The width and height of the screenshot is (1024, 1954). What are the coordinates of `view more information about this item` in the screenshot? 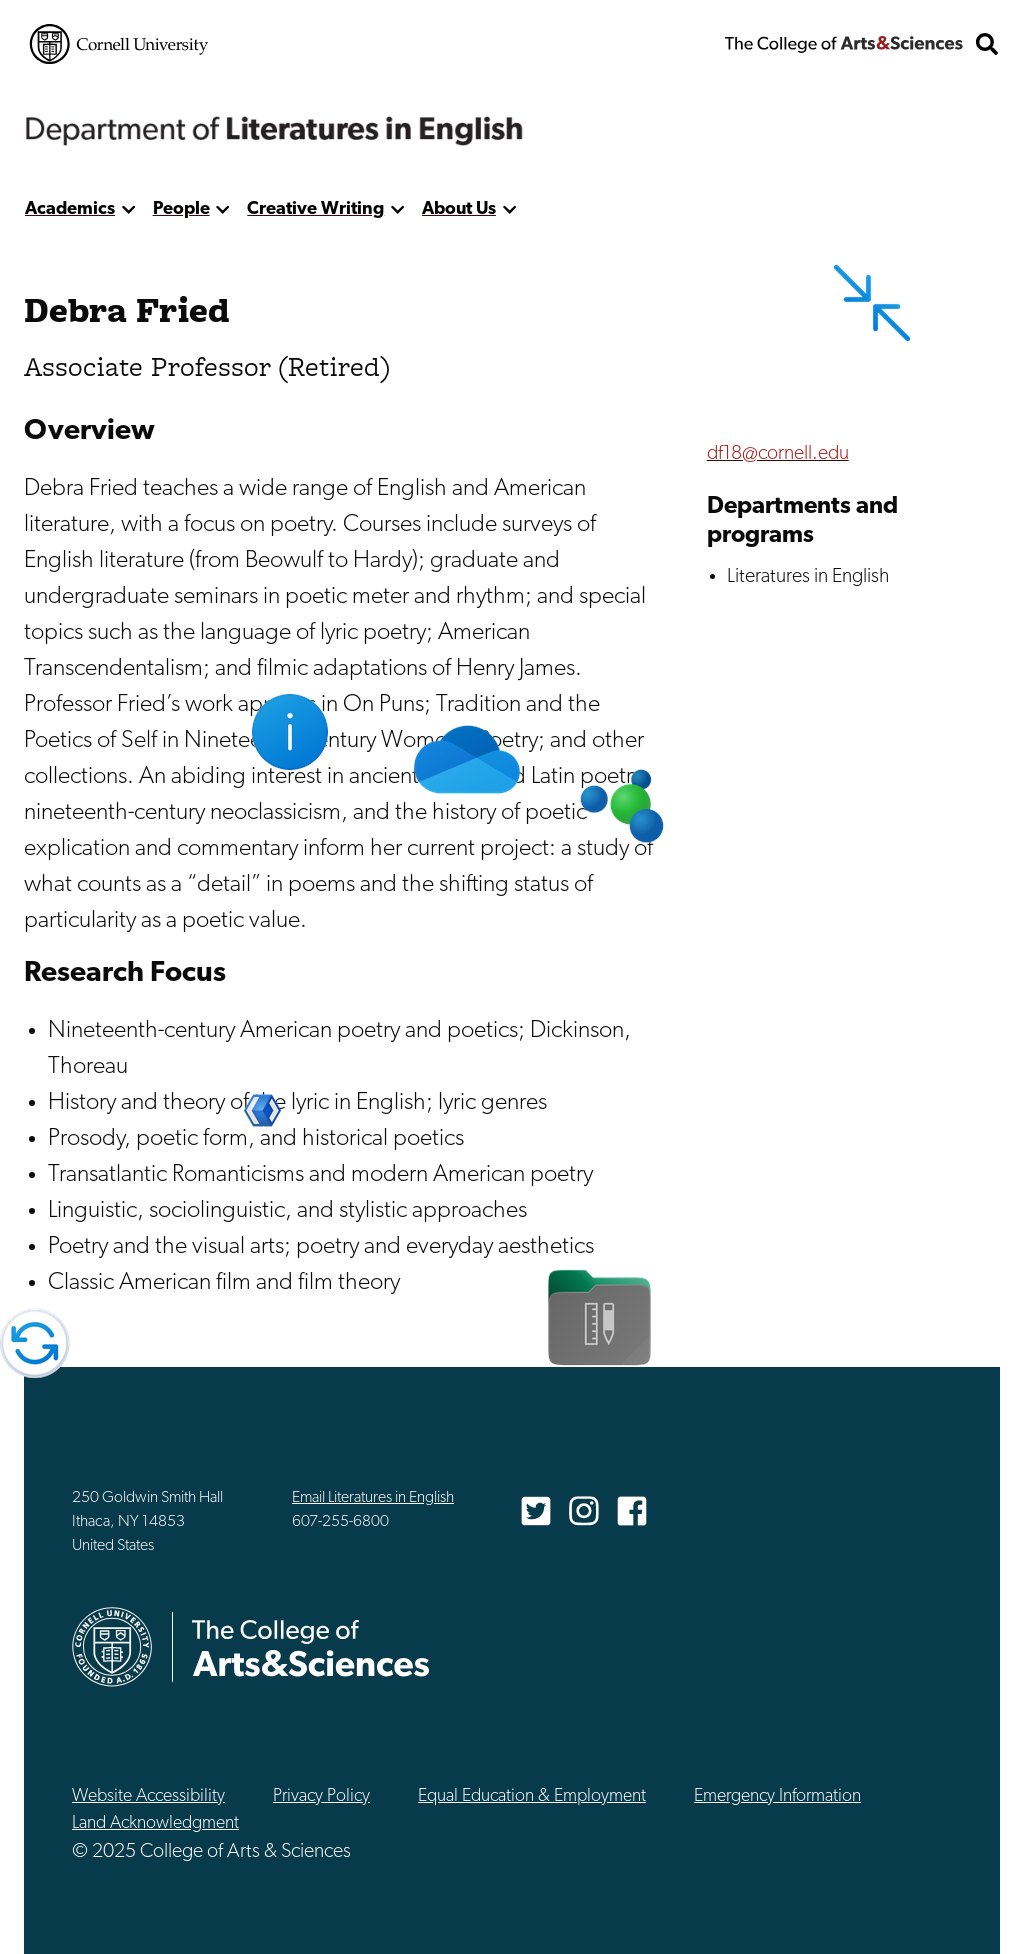 It's located at (290, 732).